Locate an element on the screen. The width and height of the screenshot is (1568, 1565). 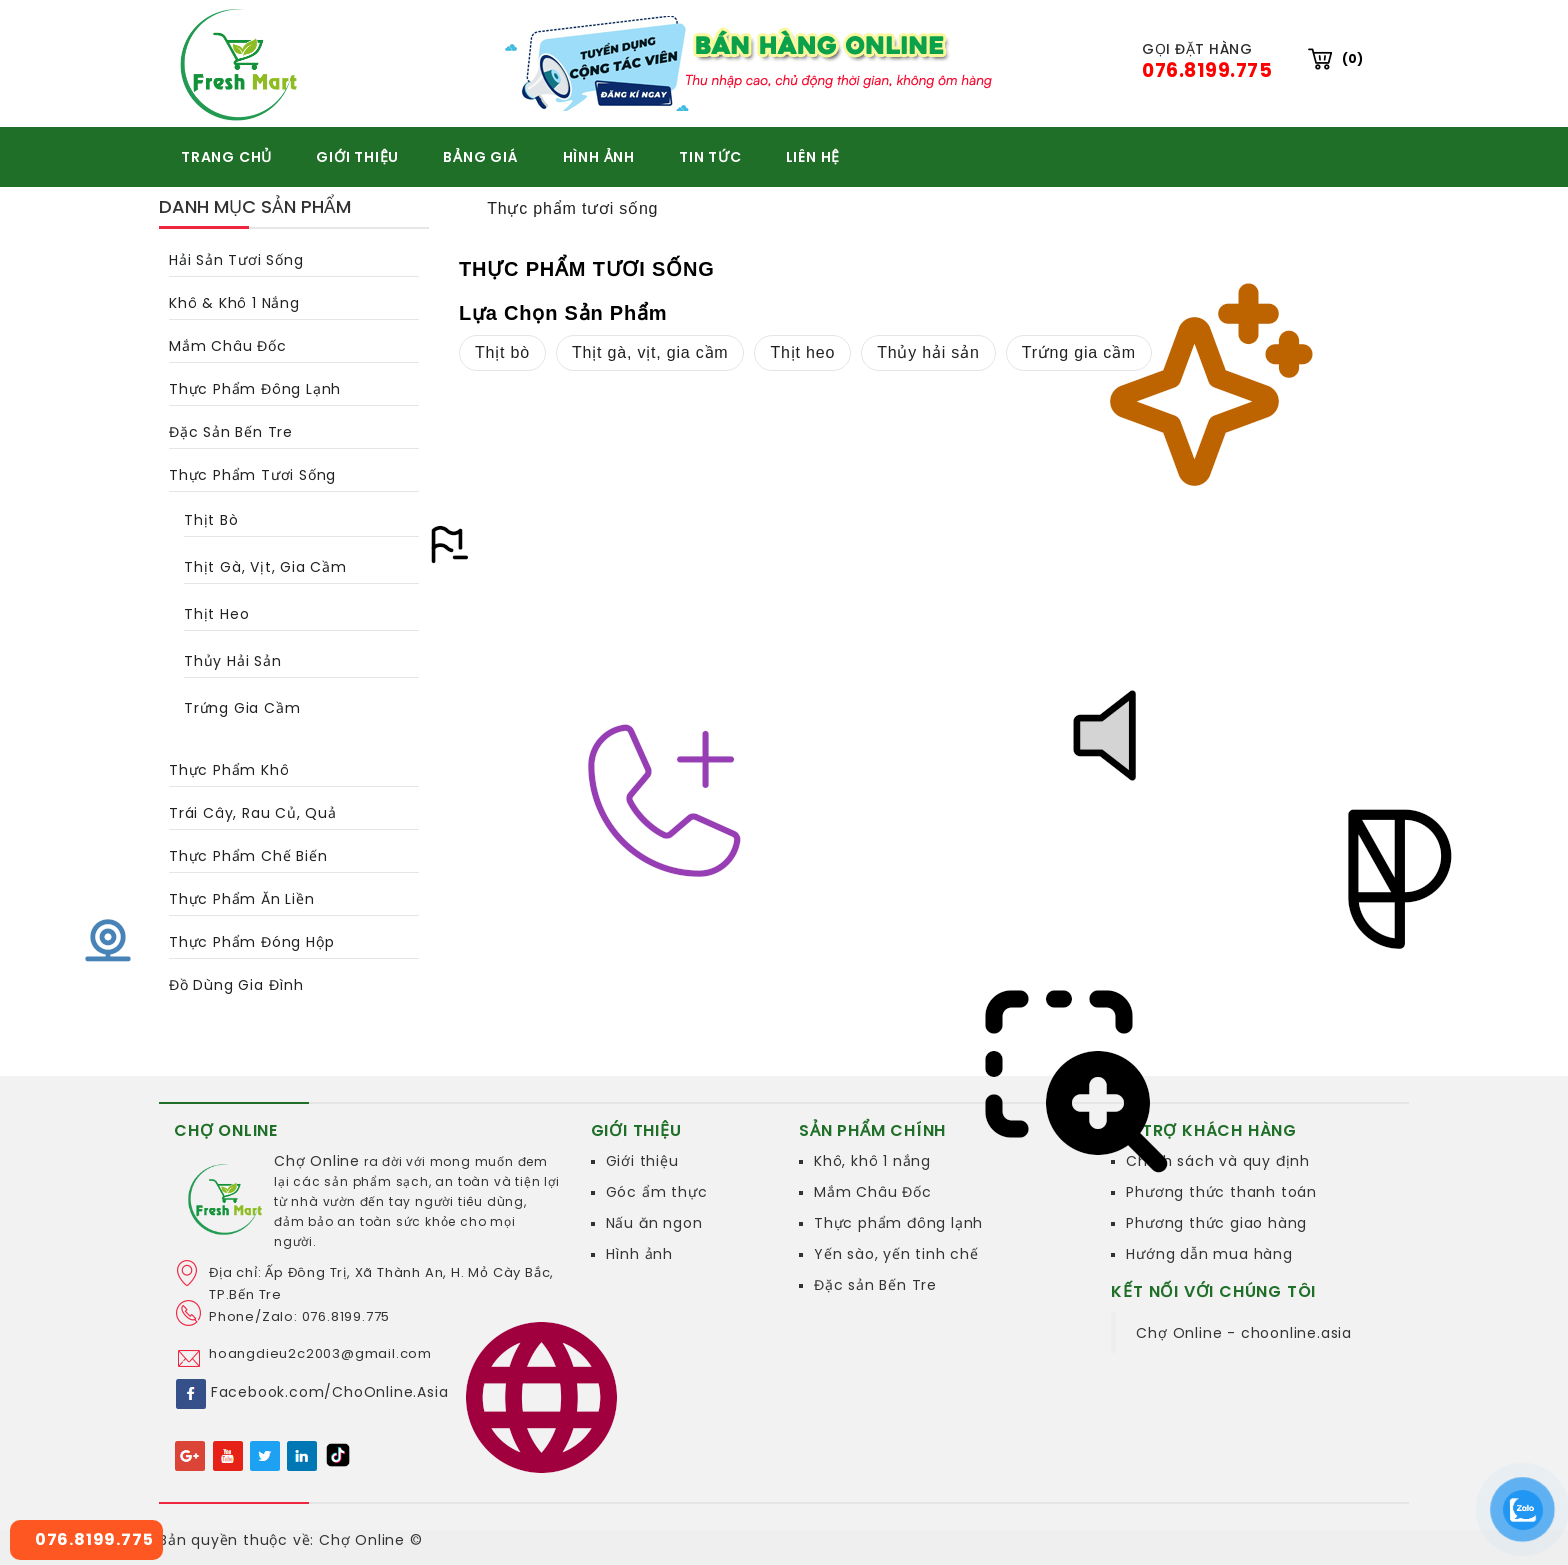
switch to global or worldwide view is located at coordinates (541, 1397).